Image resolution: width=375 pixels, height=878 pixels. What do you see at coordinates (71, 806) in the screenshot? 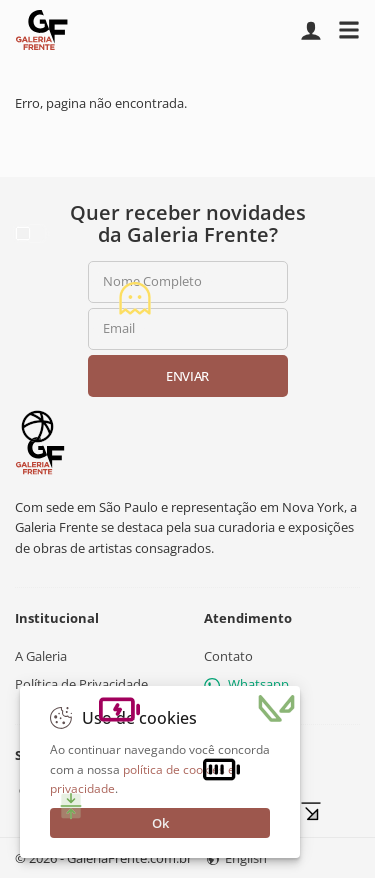
I see `collapse content vertically` at bounding box center [71, 806].